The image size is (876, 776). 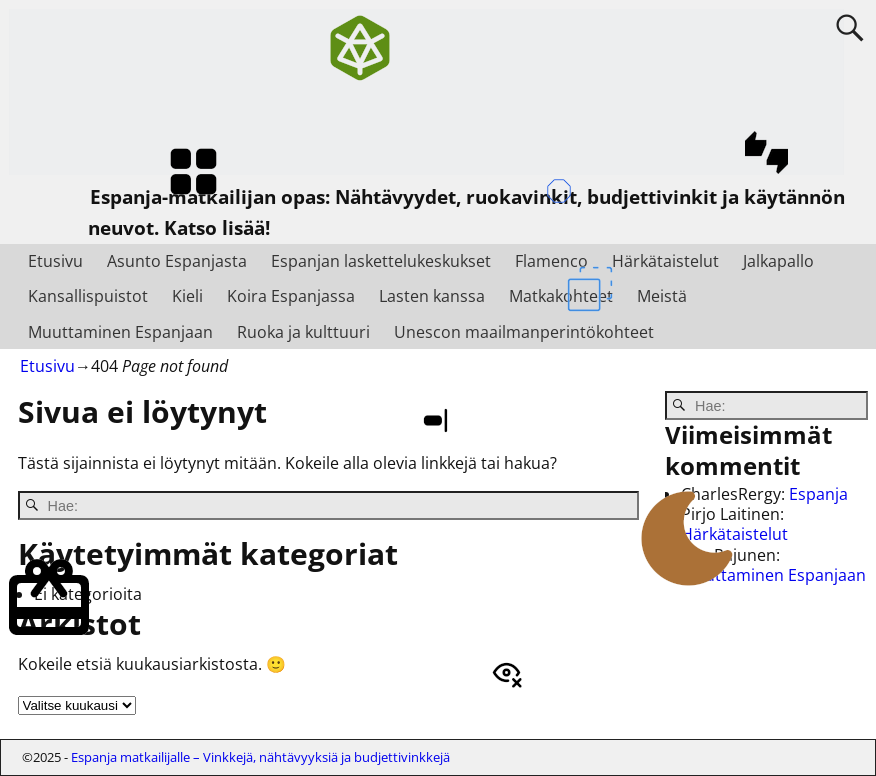 What do you see at coordinates (766, 152) in the screenshot?
I see `rate or provide feedback` at bounding box center [766, 152].